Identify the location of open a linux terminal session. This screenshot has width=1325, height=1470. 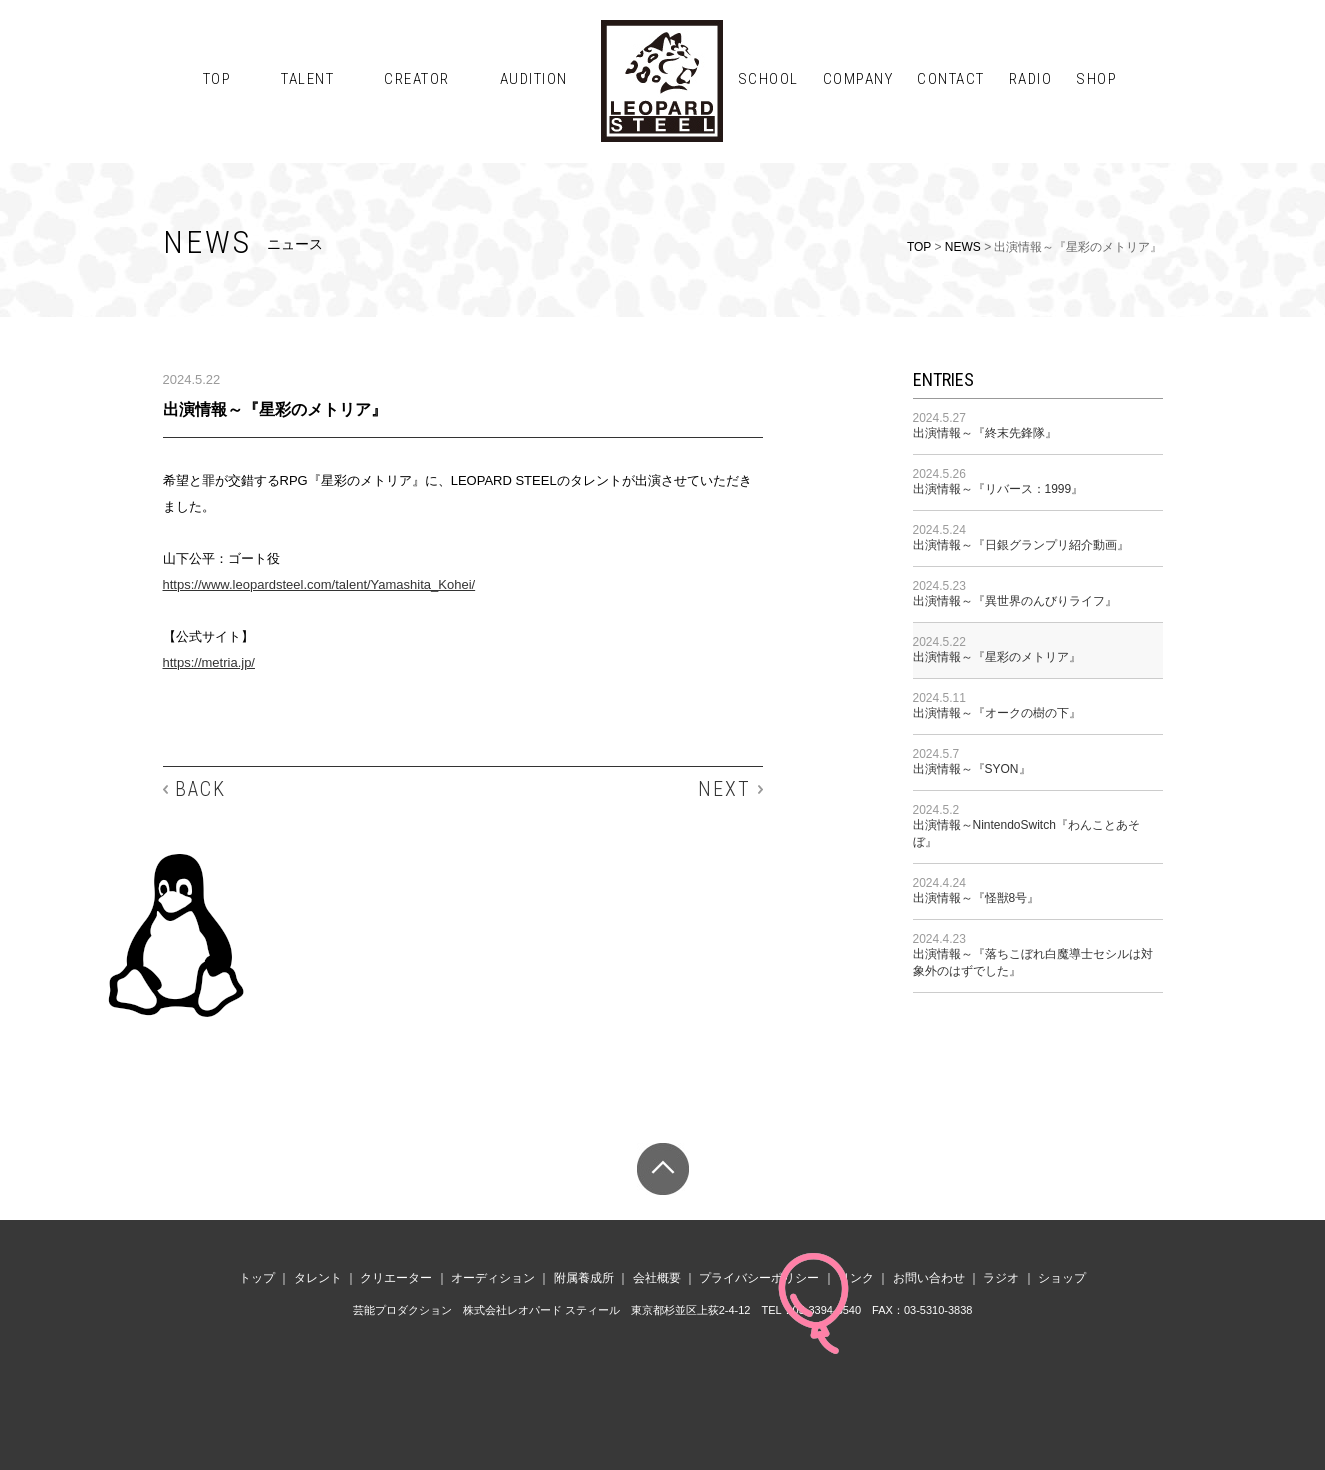
(176, 935).